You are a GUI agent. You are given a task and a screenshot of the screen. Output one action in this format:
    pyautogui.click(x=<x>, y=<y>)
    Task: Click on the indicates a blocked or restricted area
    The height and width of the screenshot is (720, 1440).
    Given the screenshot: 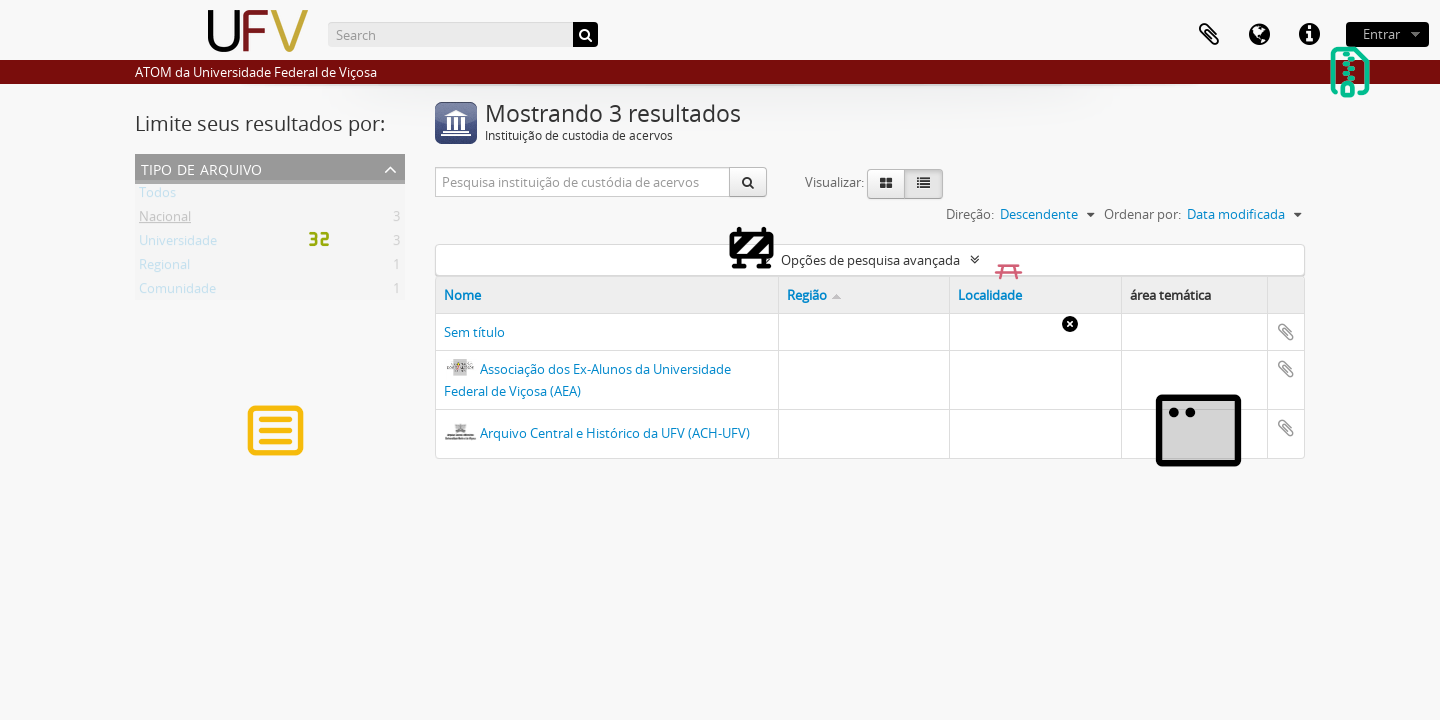 What is the action you would take?
    pyautogui.click(x=751, y=246)
    